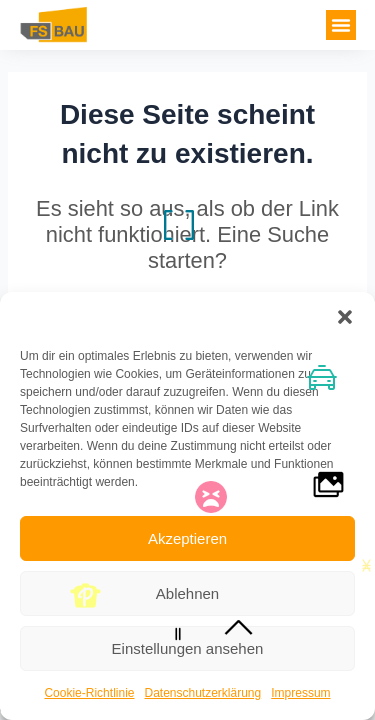  I want to click on indicates user fatigue or exhaustion status, so click(211, 497).